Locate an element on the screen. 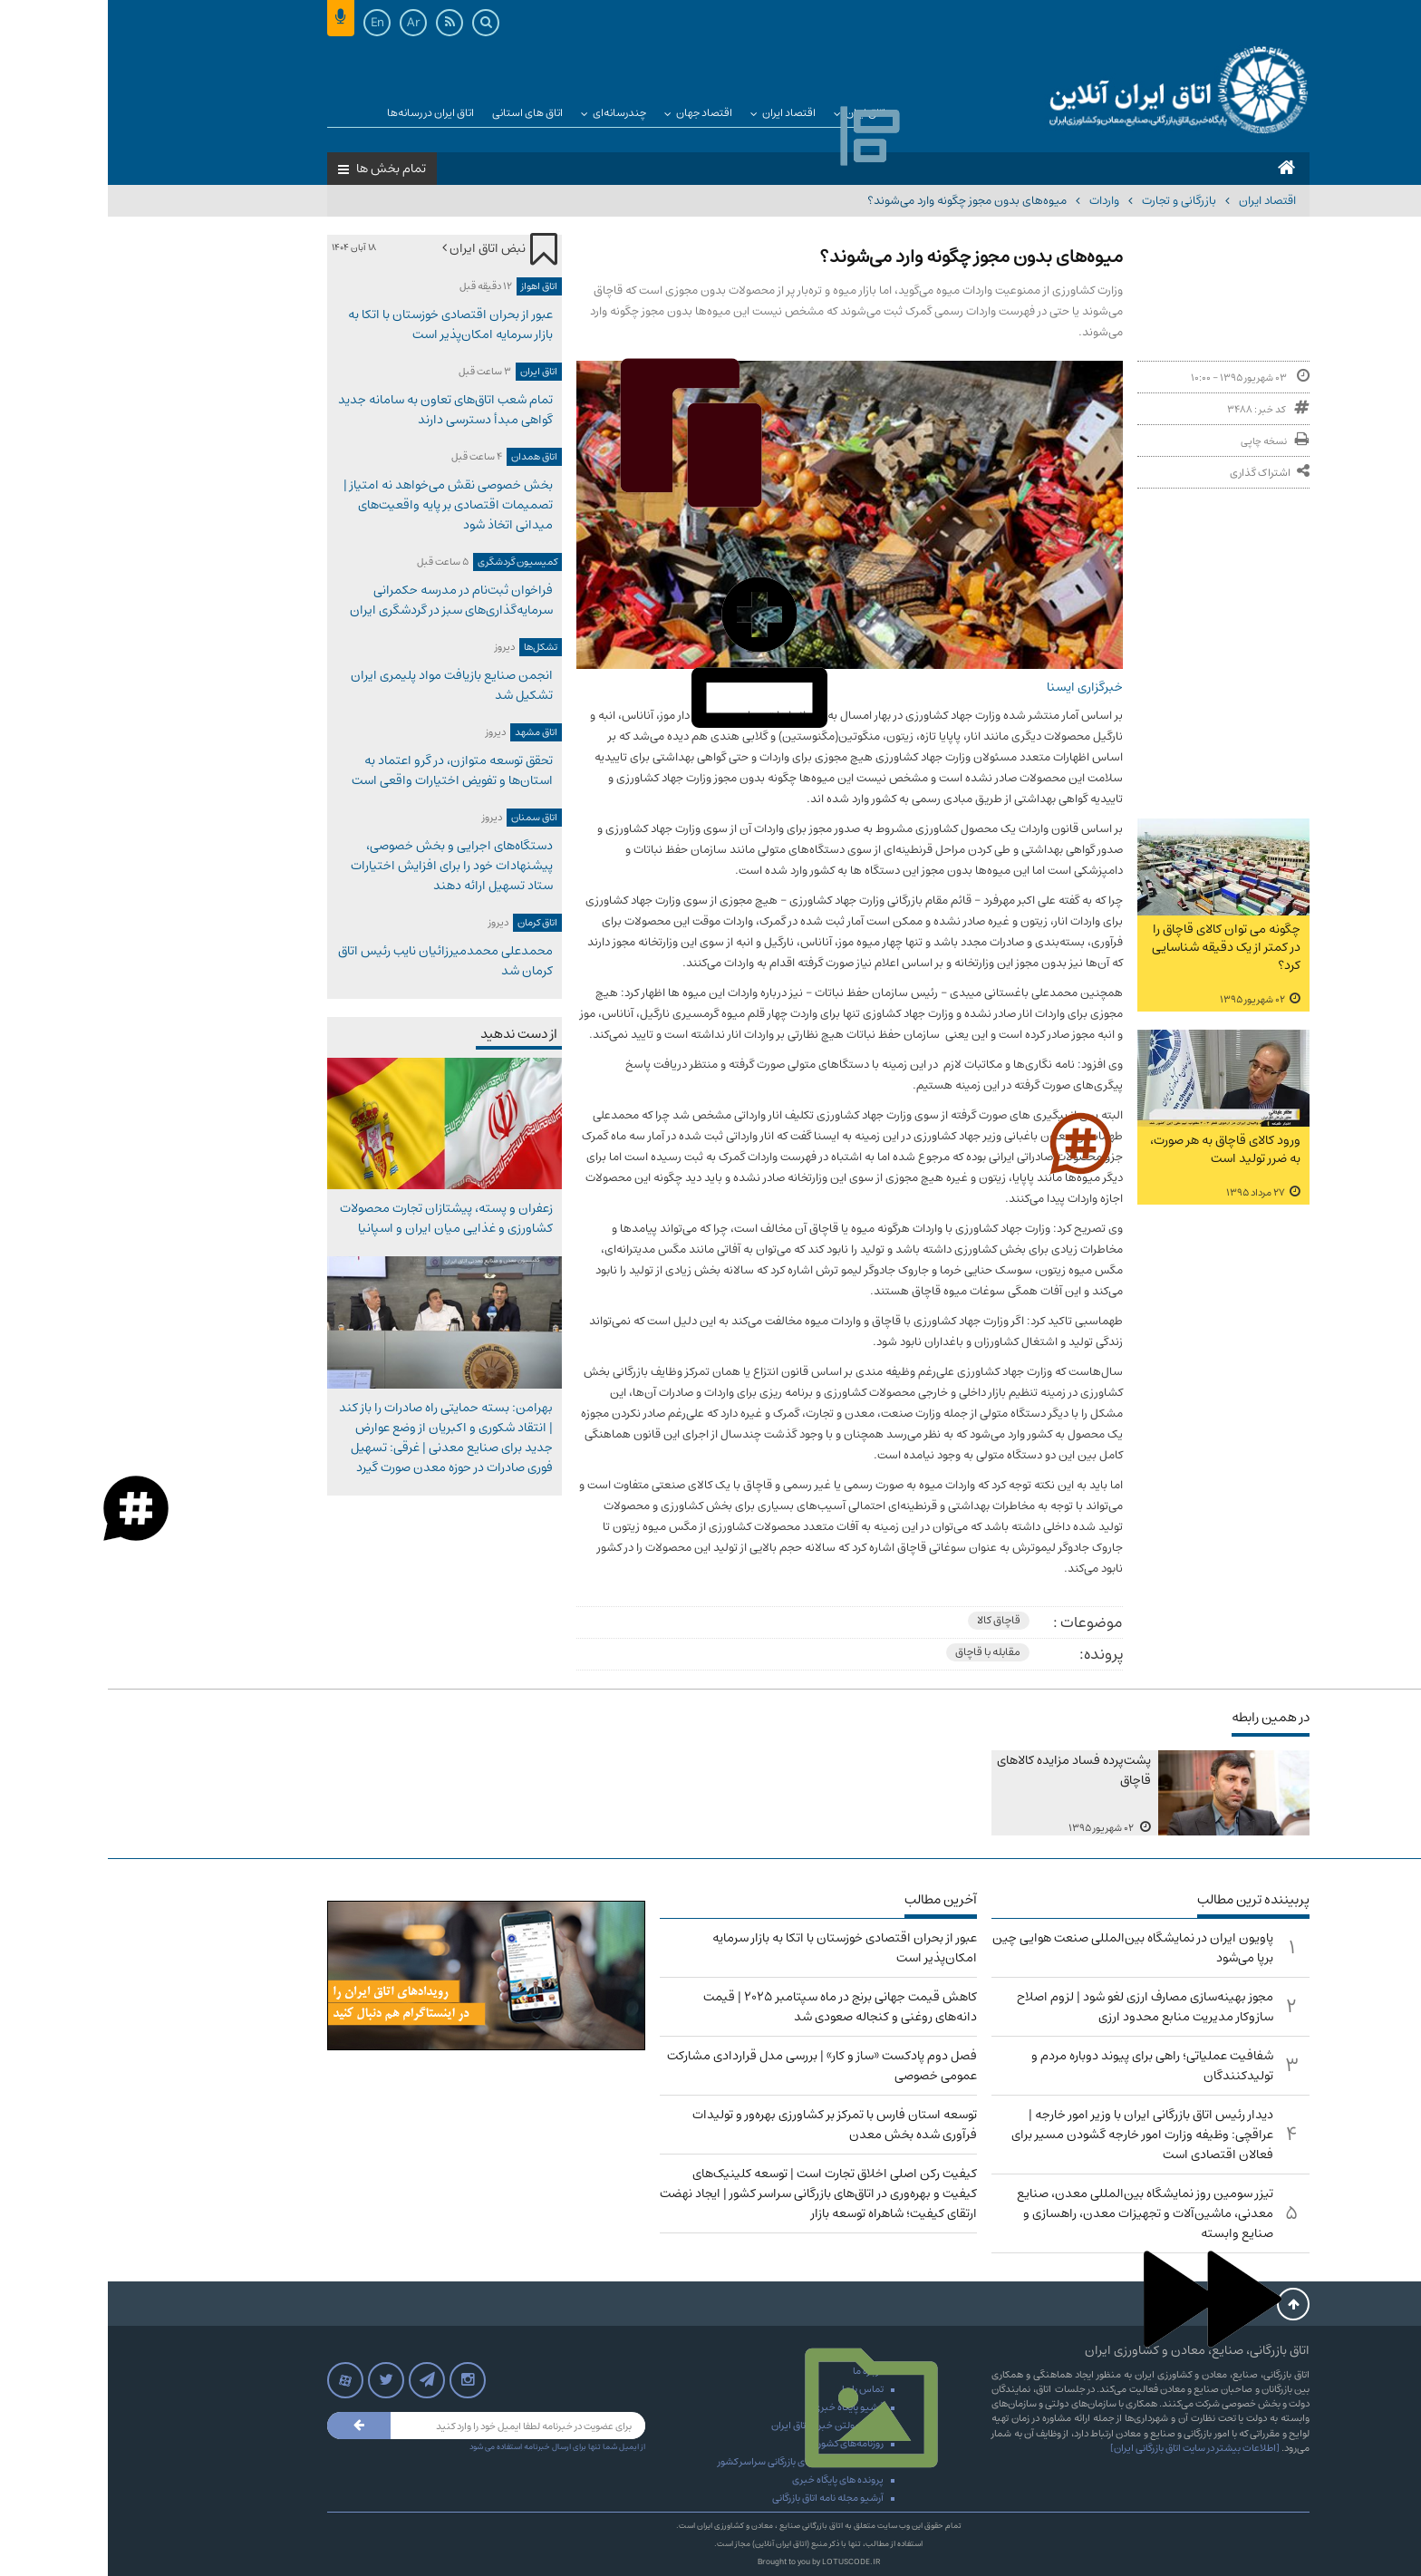 The width and height of the screenshot is (1421, 2576). manage connected devices is located at coordinates (687, 432).